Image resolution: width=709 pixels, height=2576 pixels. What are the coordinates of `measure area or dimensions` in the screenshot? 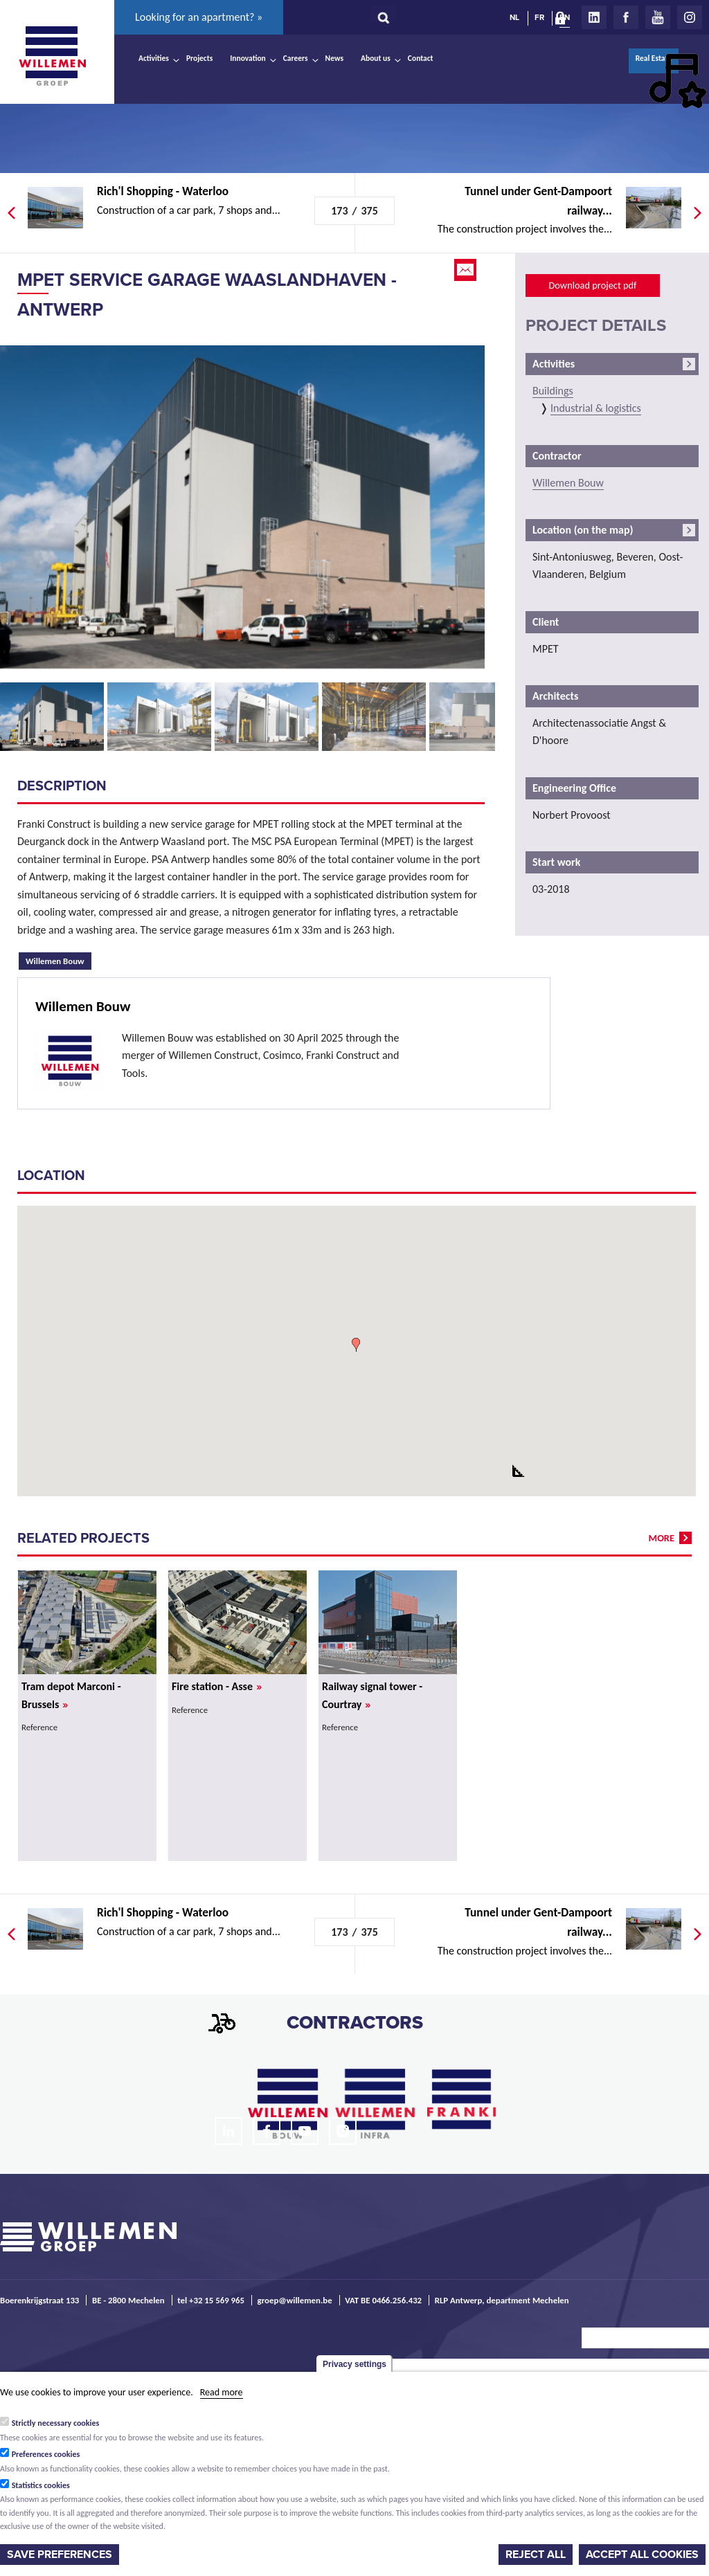 It's located at (519, 1471).